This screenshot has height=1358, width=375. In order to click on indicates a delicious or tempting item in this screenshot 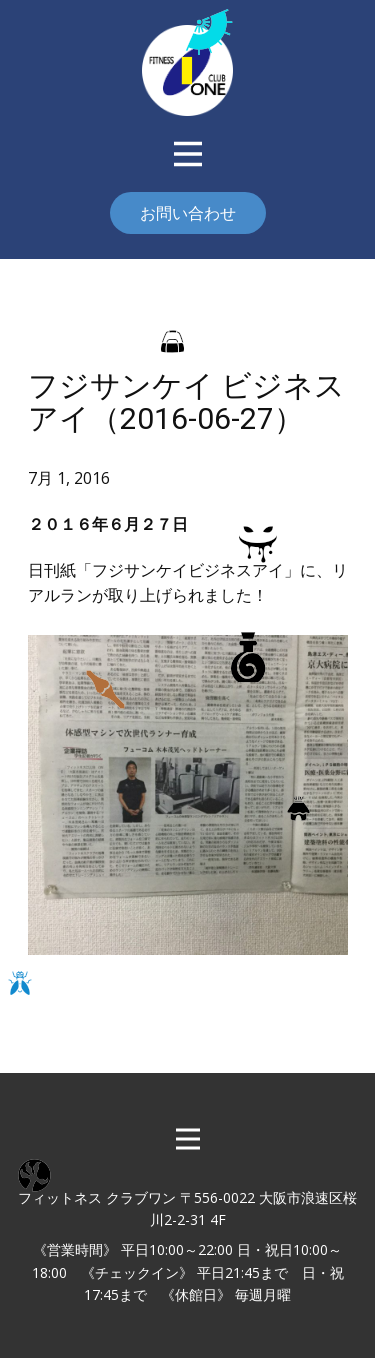, I will do `click(258, 544)`.